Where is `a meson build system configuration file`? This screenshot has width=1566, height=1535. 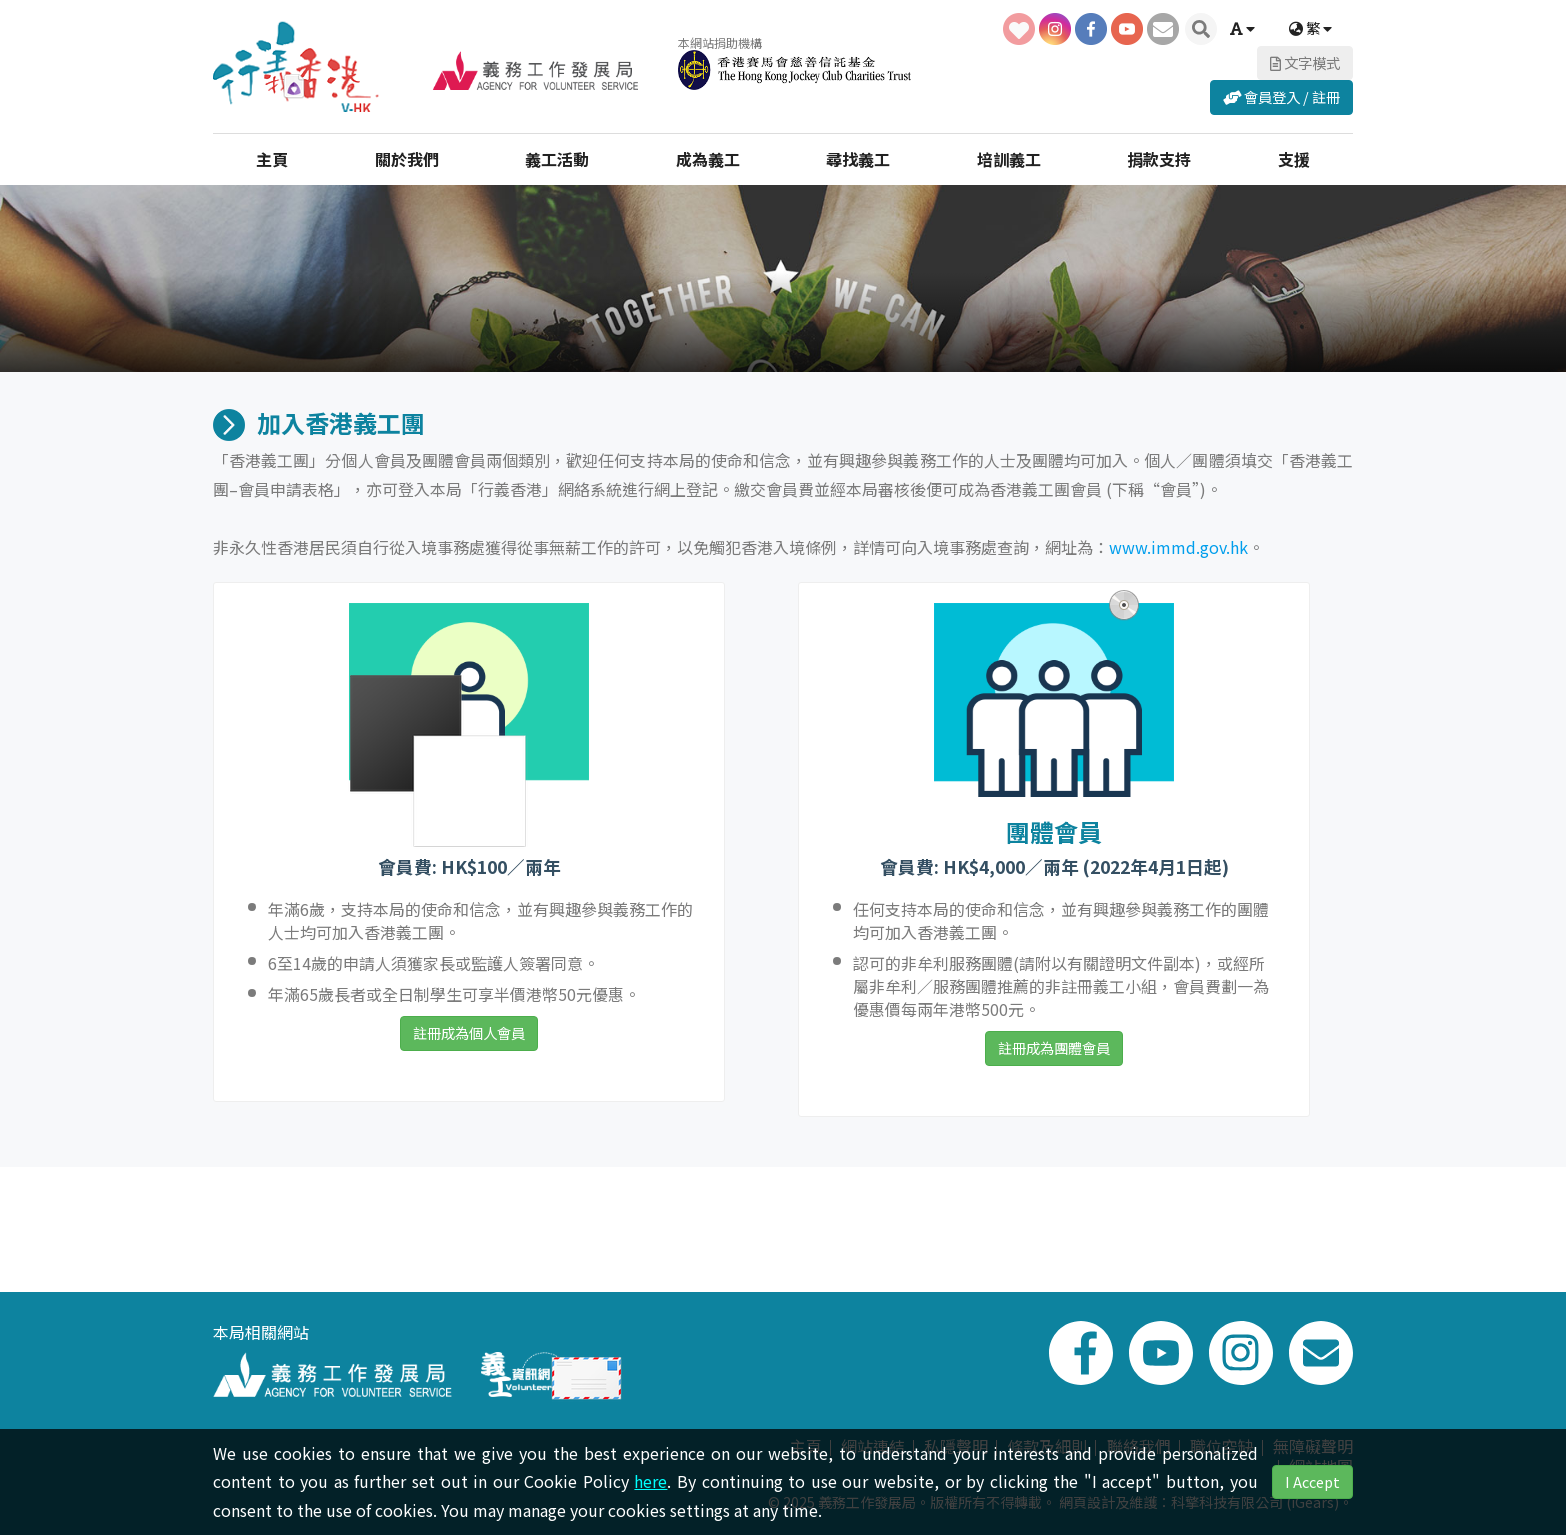 a meson build system configuration file is located at coordinates (294, 86).